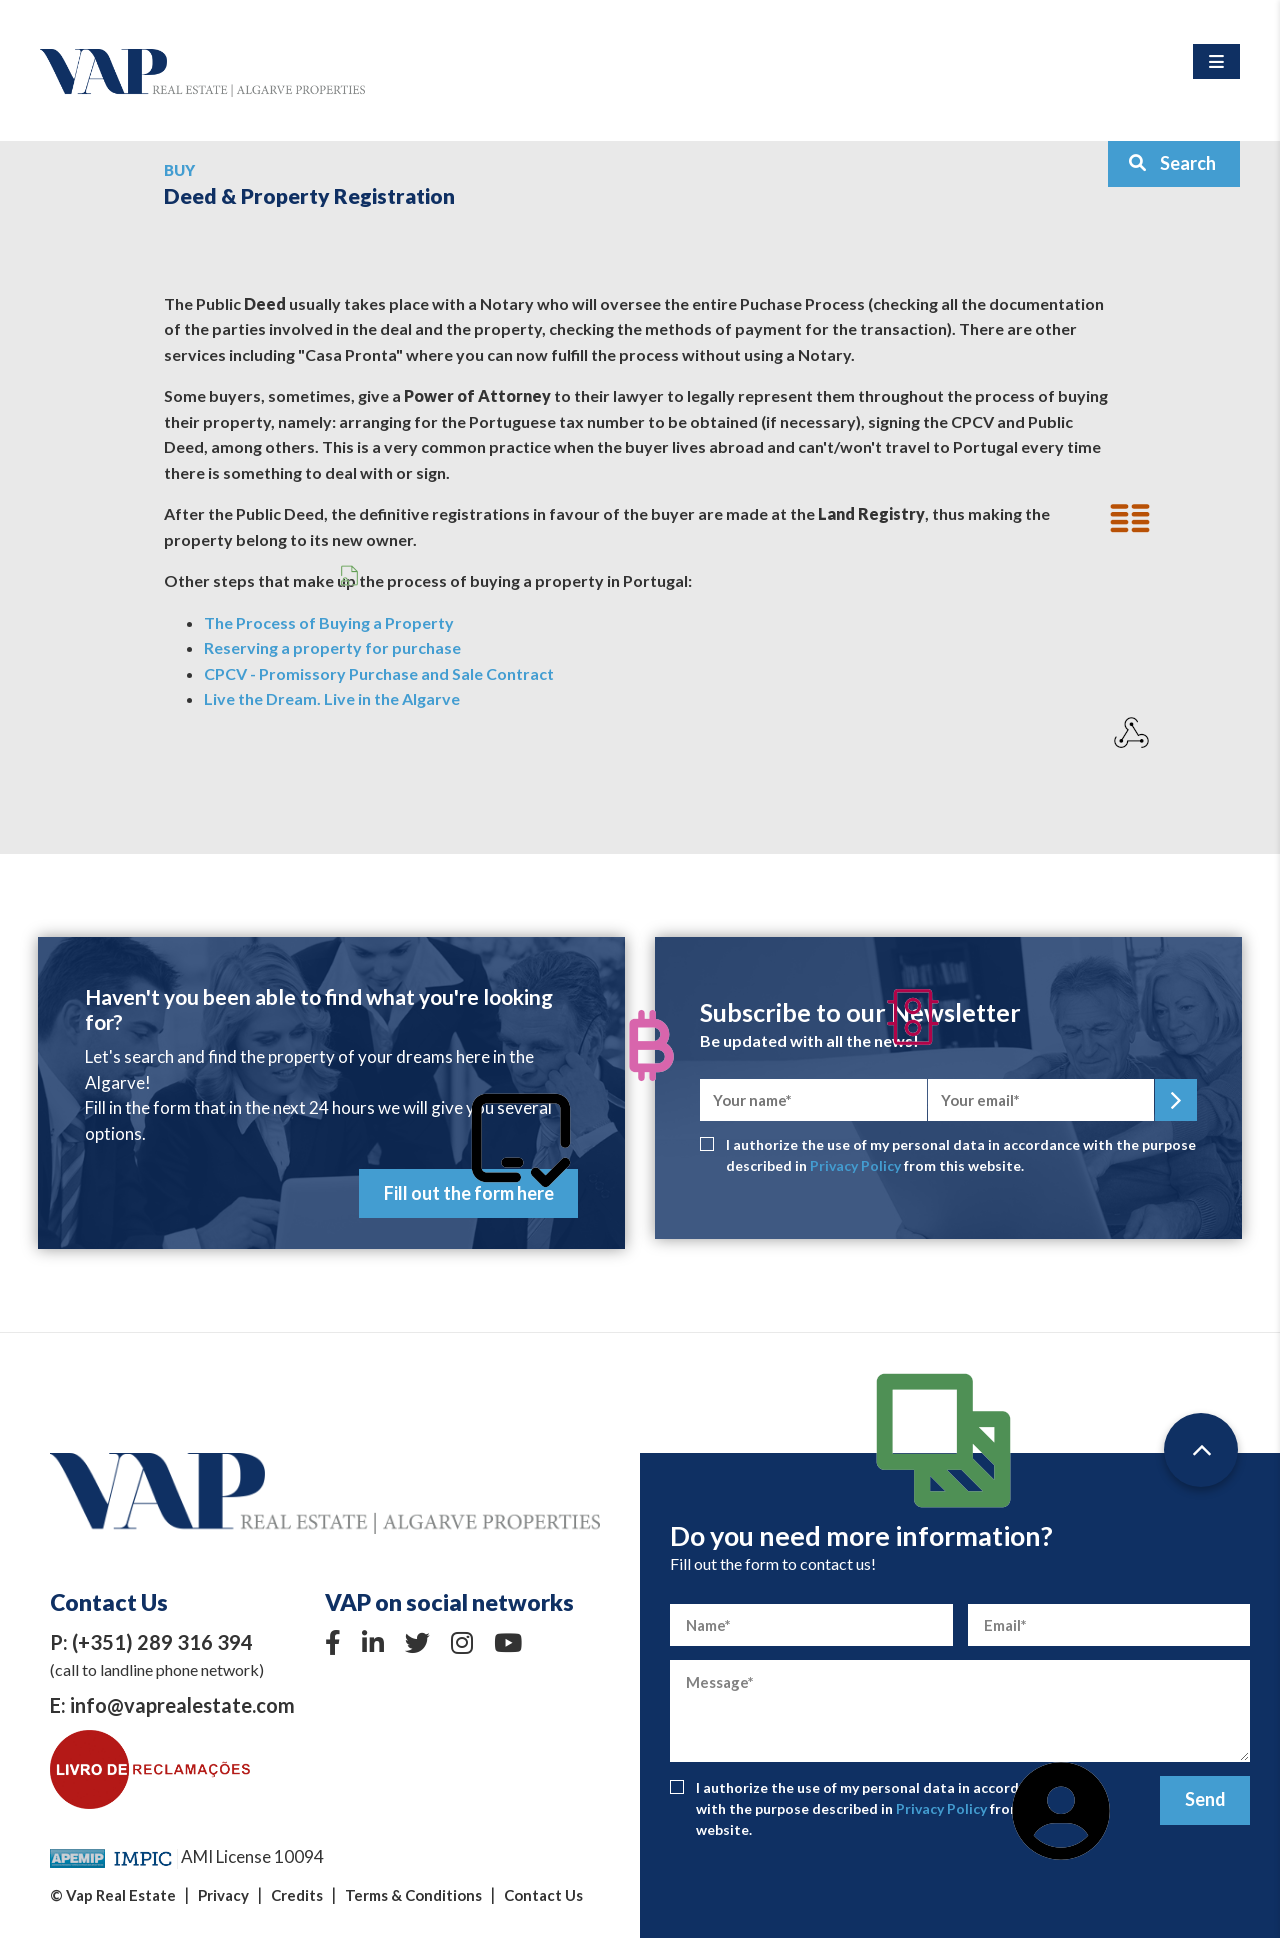 The image size is (1280, 1938). Describe the element at coordinates (1131, 734) in the screenshot. I see `configure webhook integrations` at that location.